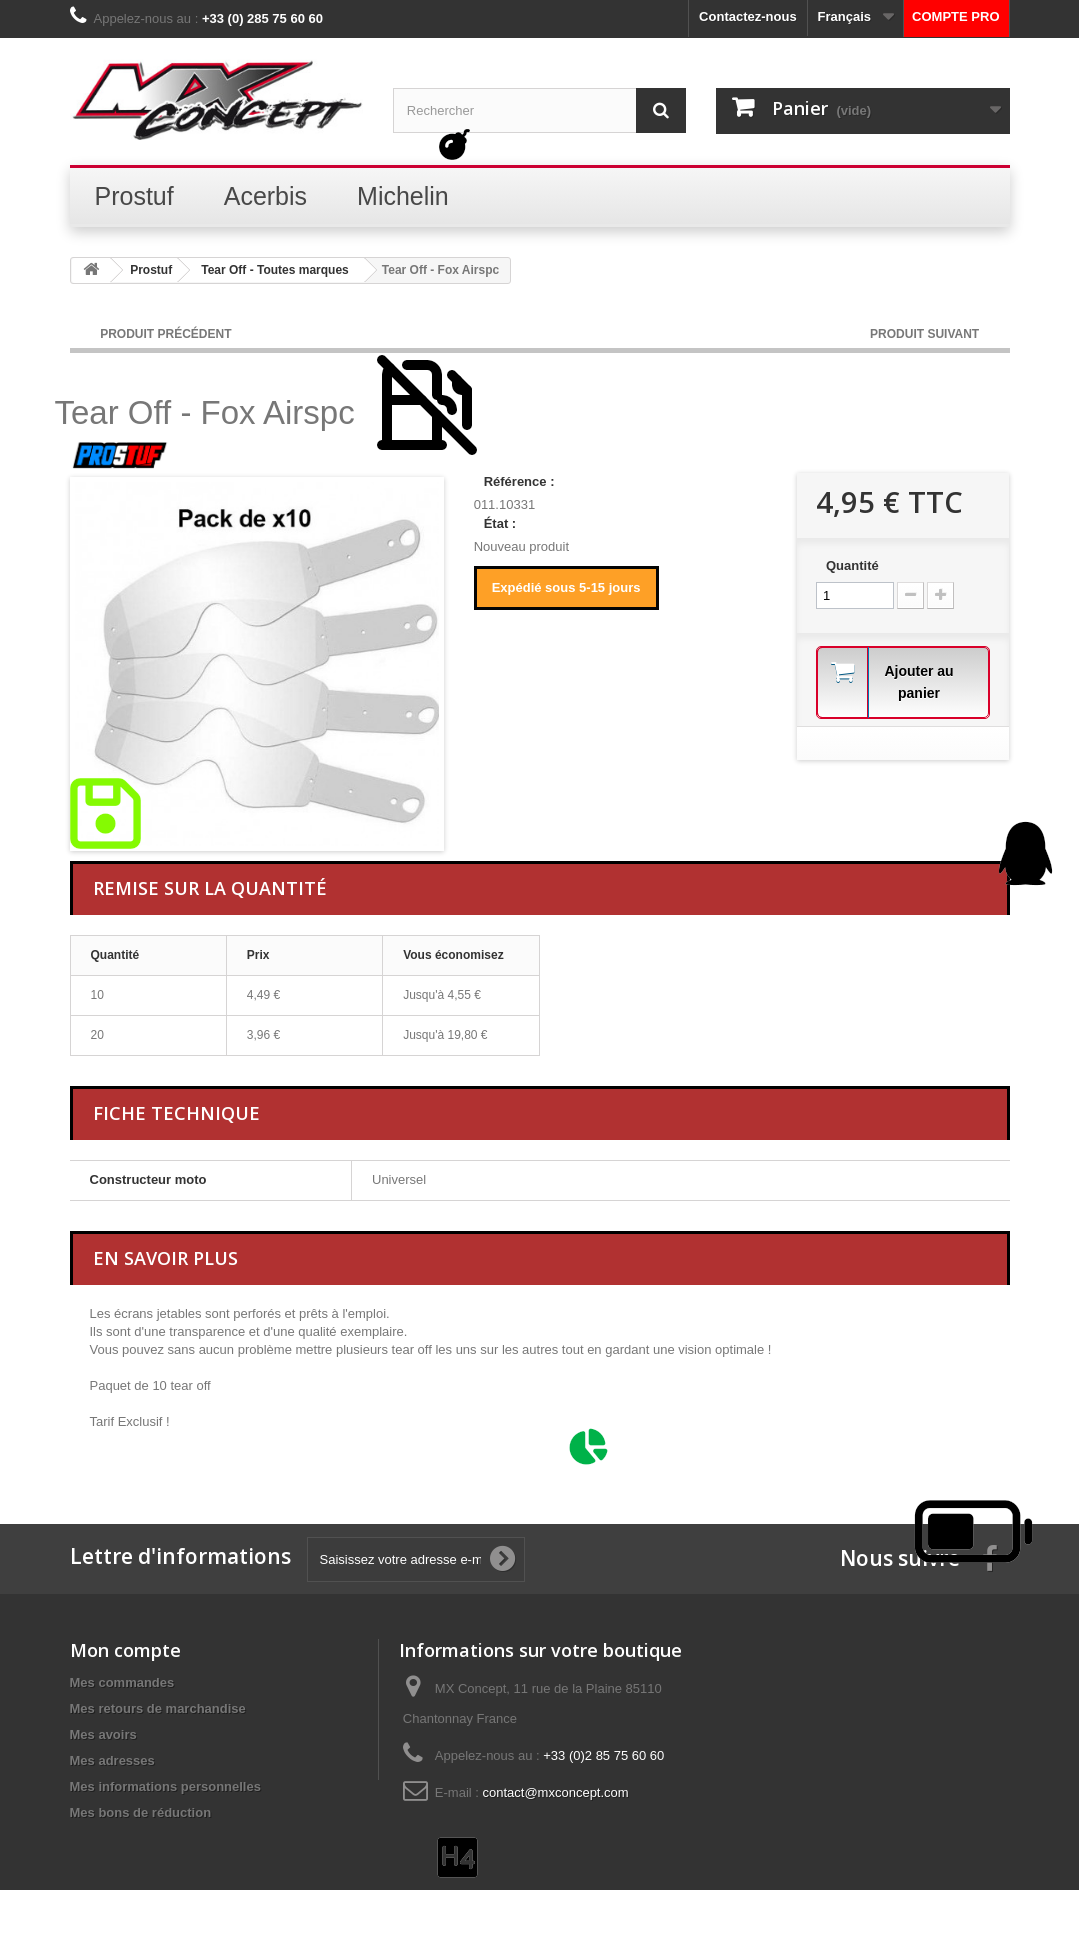  Describe the element at coordinates (105, 813) in the screenshot. I see `save current file or document` at that location.